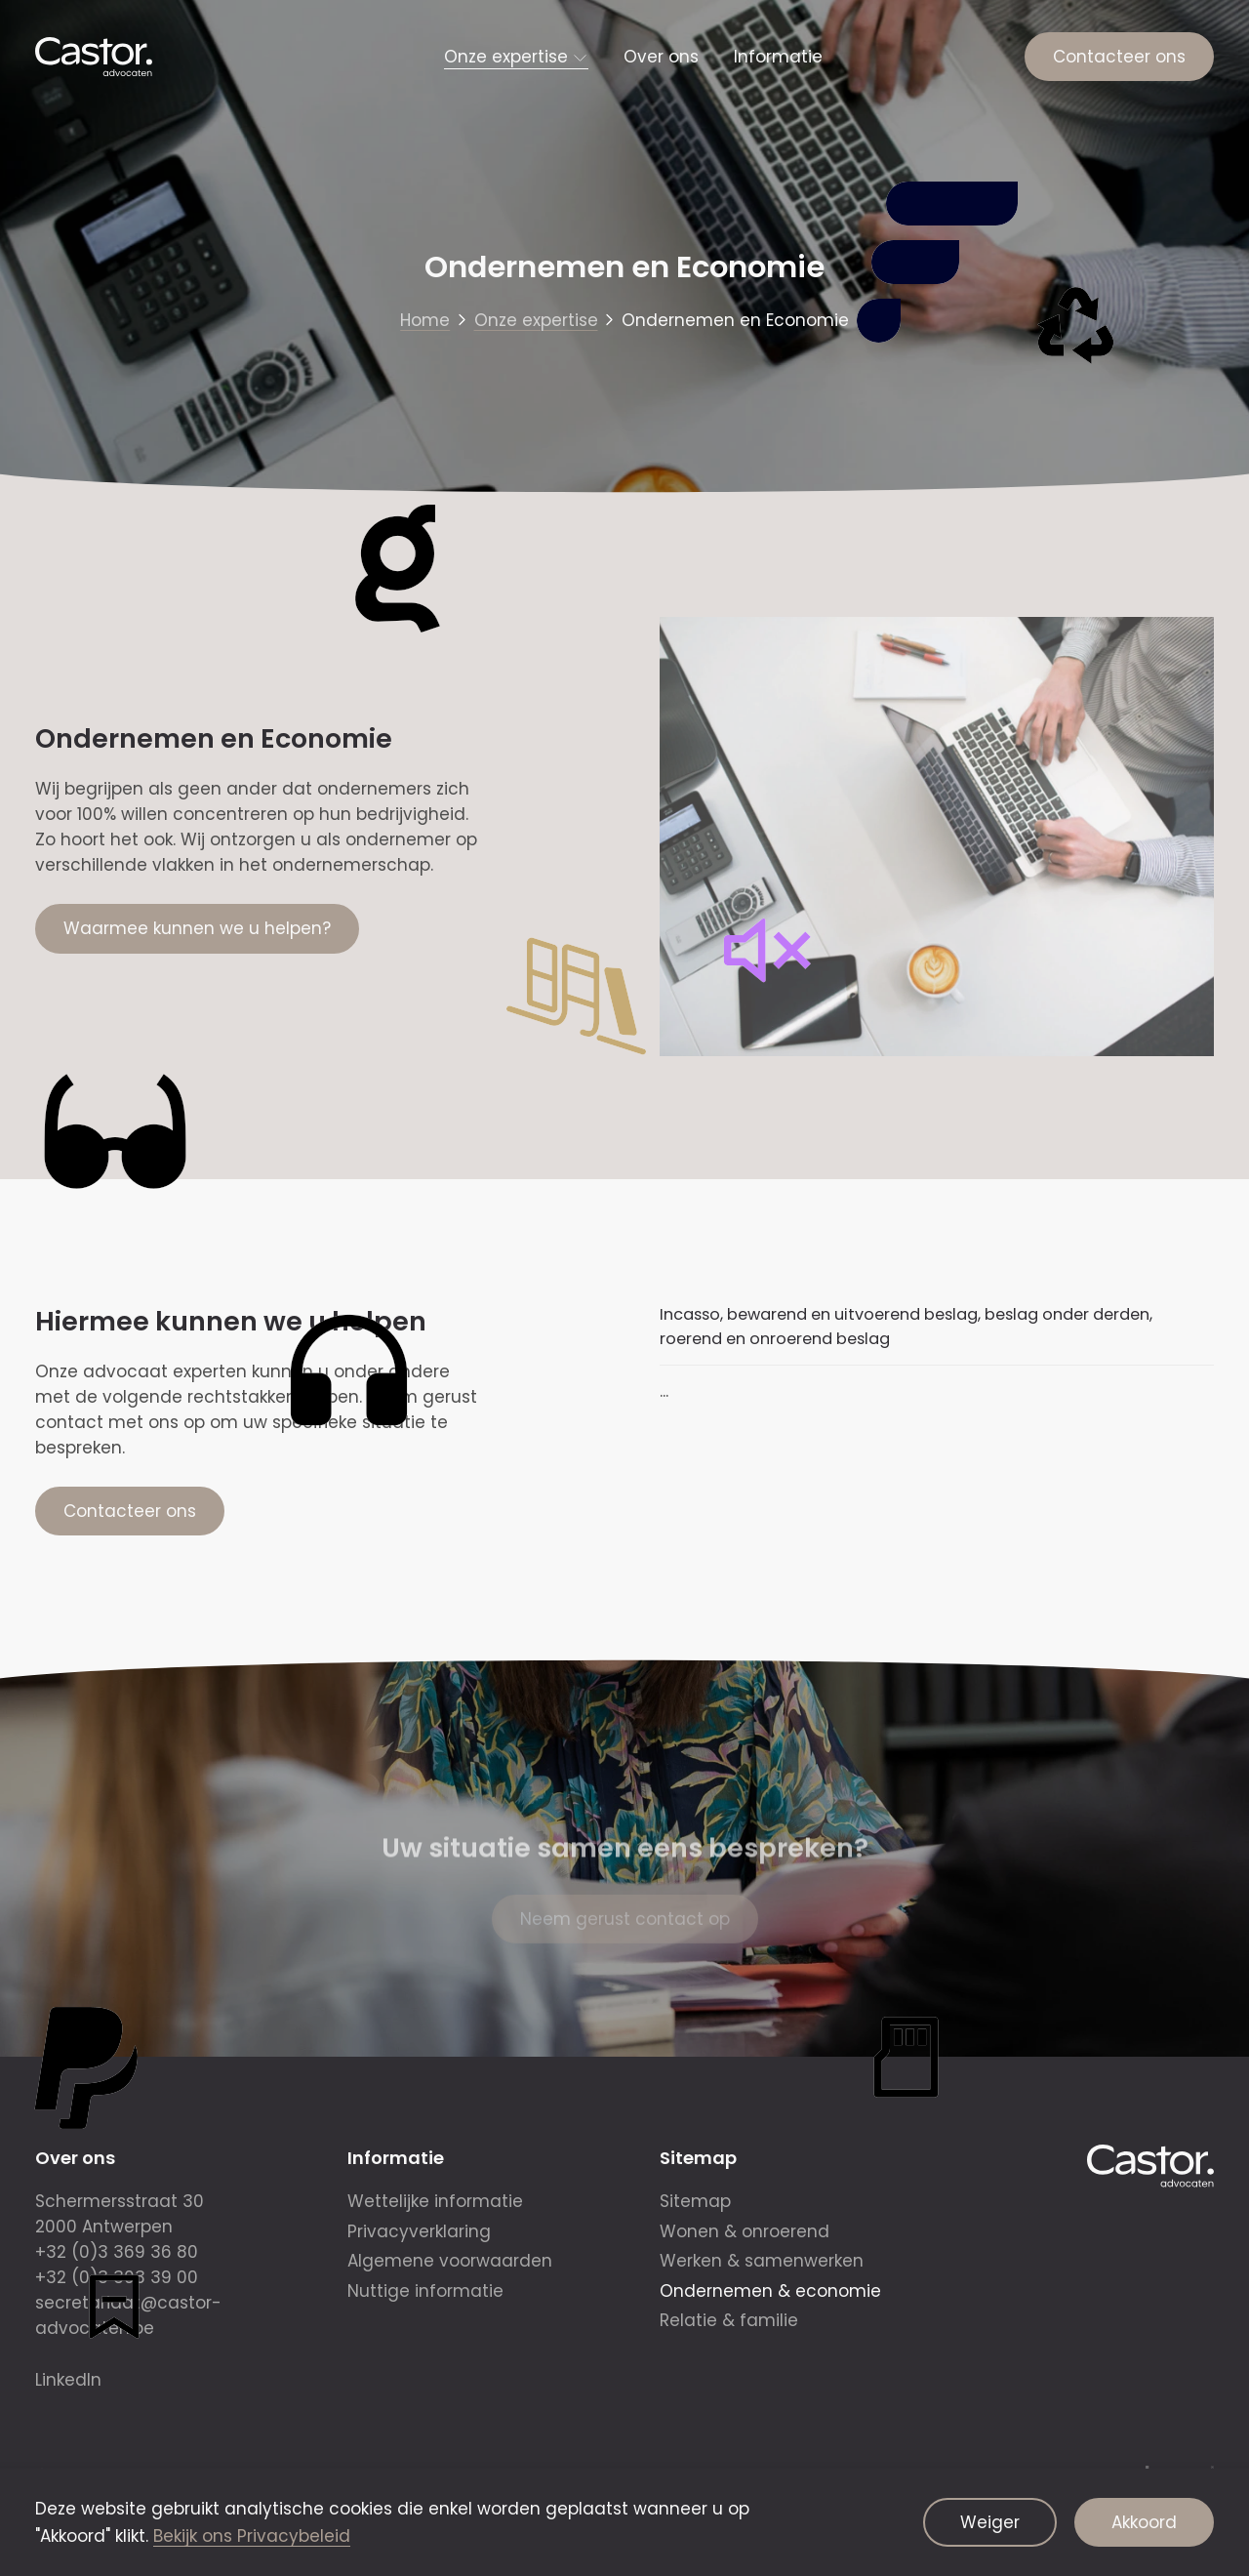 This screenshot has width=1249, height=2576. I want to click on indicates recyclable item or material, so click(1075, 324).